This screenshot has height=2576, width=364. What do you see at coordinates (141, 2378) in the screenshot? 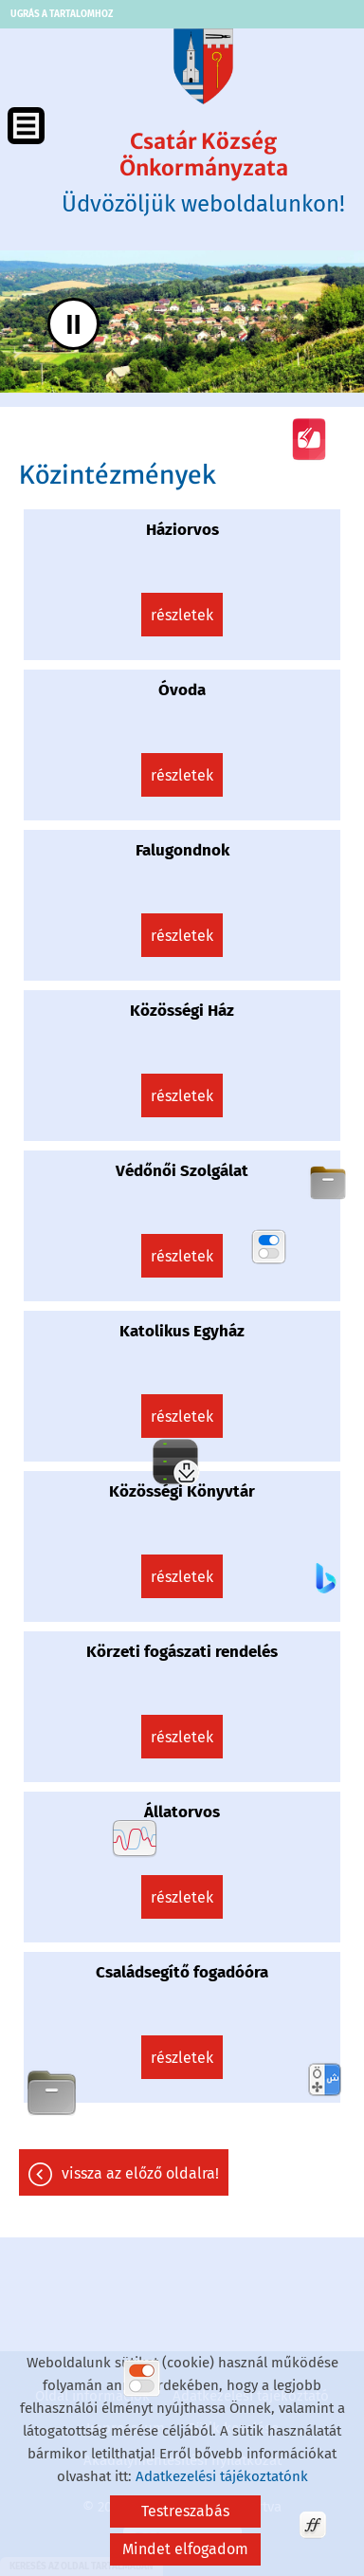
I see `open system tweaks or settings app` at bounding box center [141, 2378].